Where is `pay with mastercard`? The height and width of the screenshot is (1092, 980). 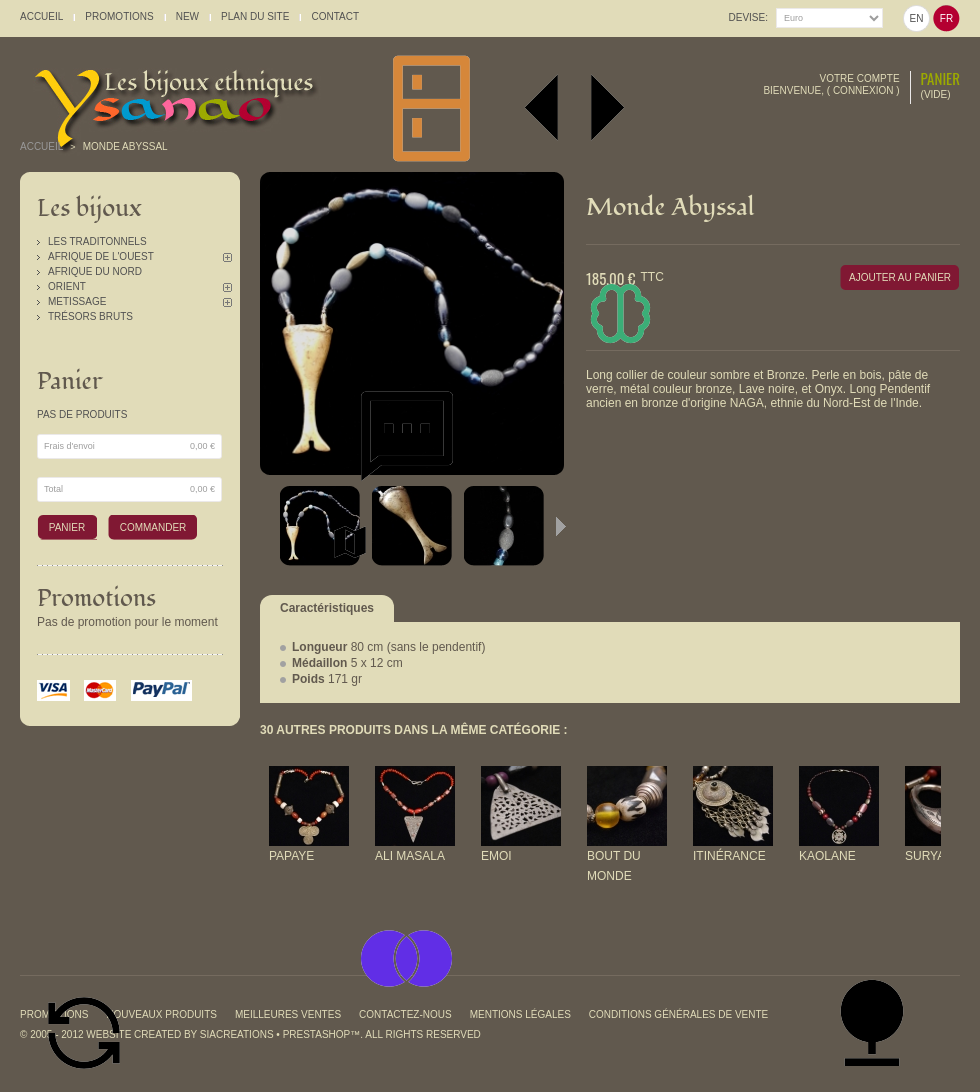 pay with mastercard is located at coordinates (406, 958).